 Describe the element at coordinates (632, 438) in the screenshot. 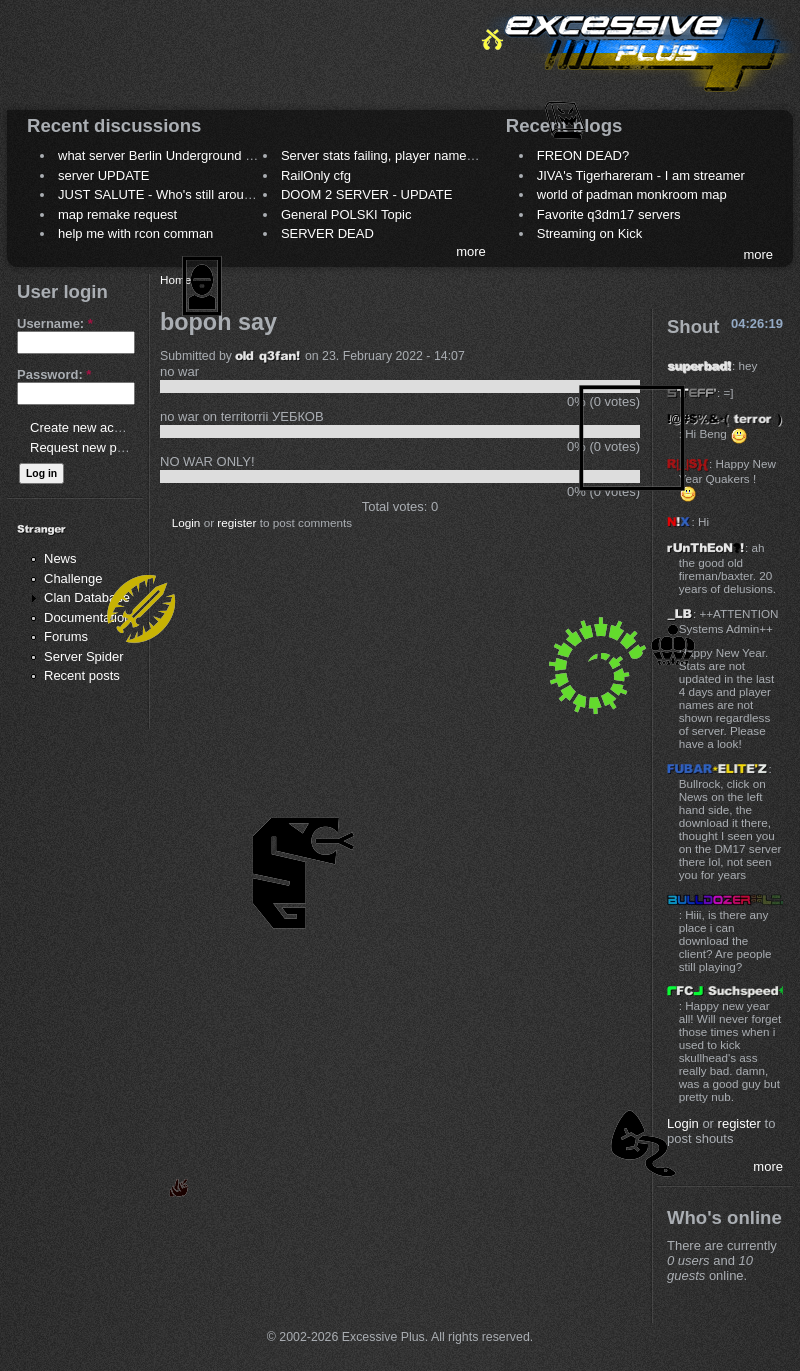

I see `stop media playback` at that location.